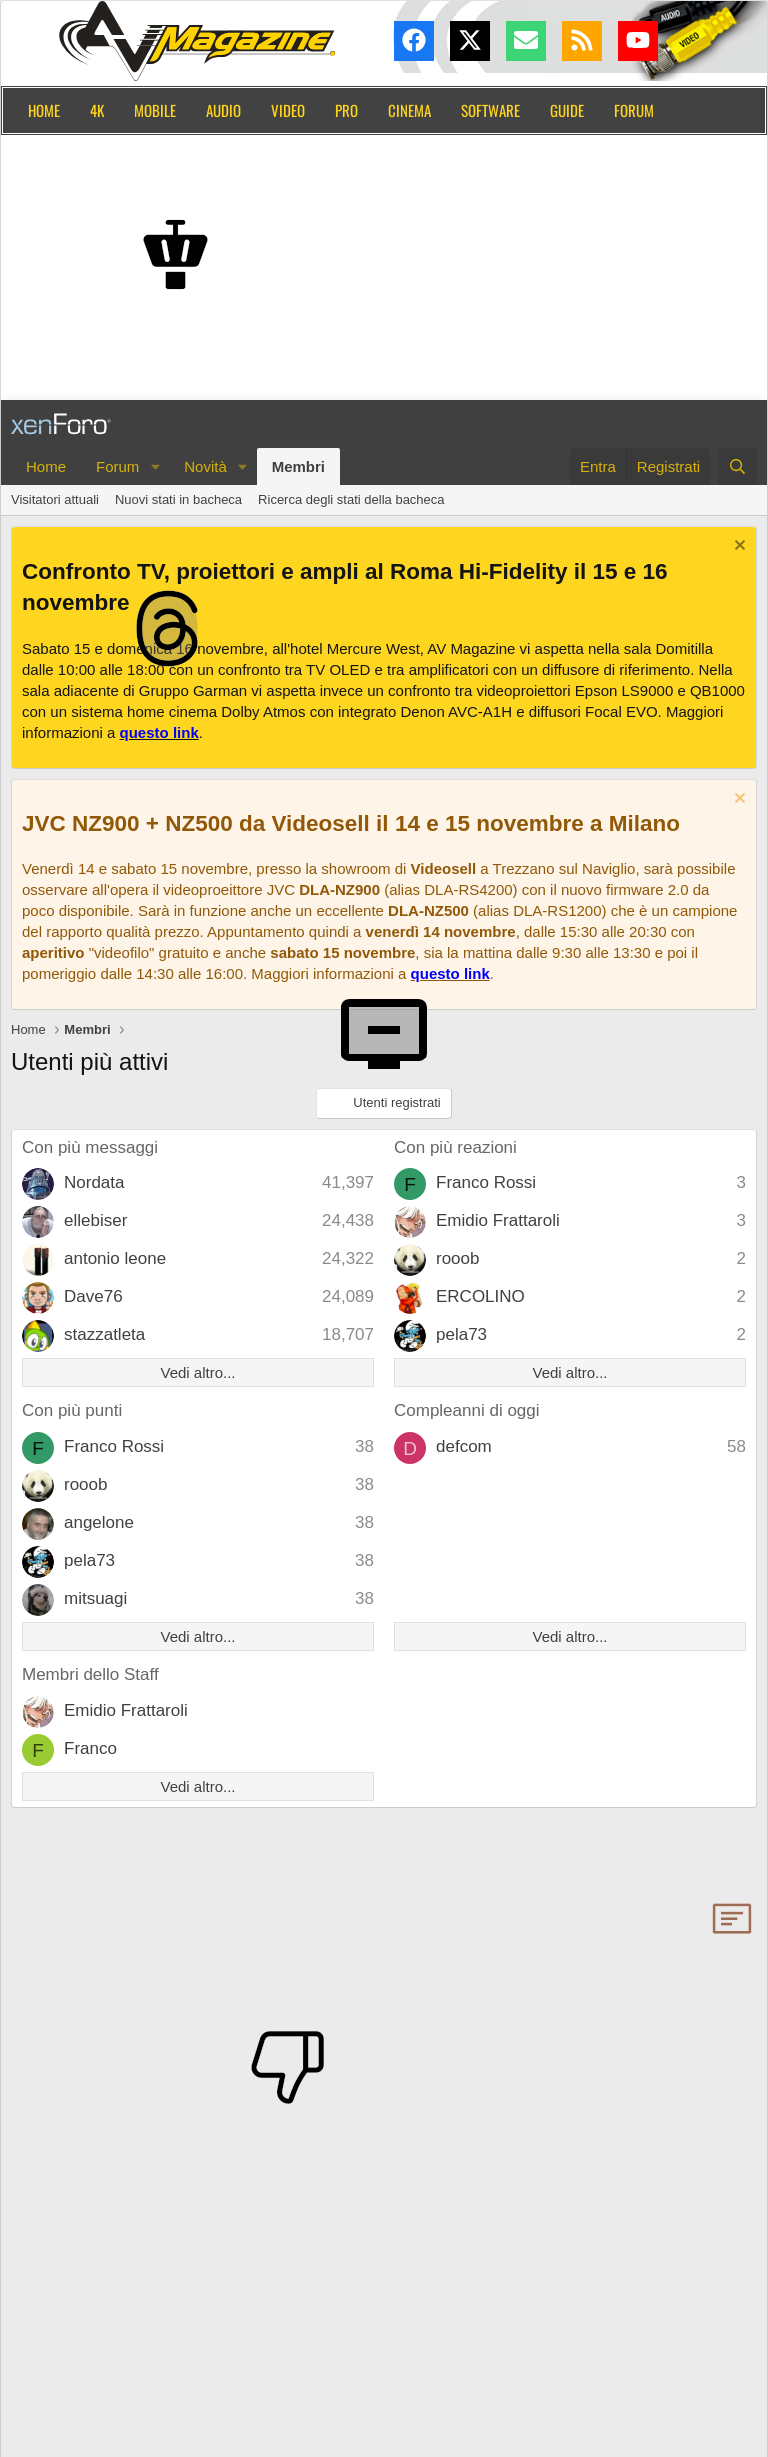 The width and height of the screenshot is (768, 2457). I want to click on remove a video from your watch queue, so click(384, 1034).